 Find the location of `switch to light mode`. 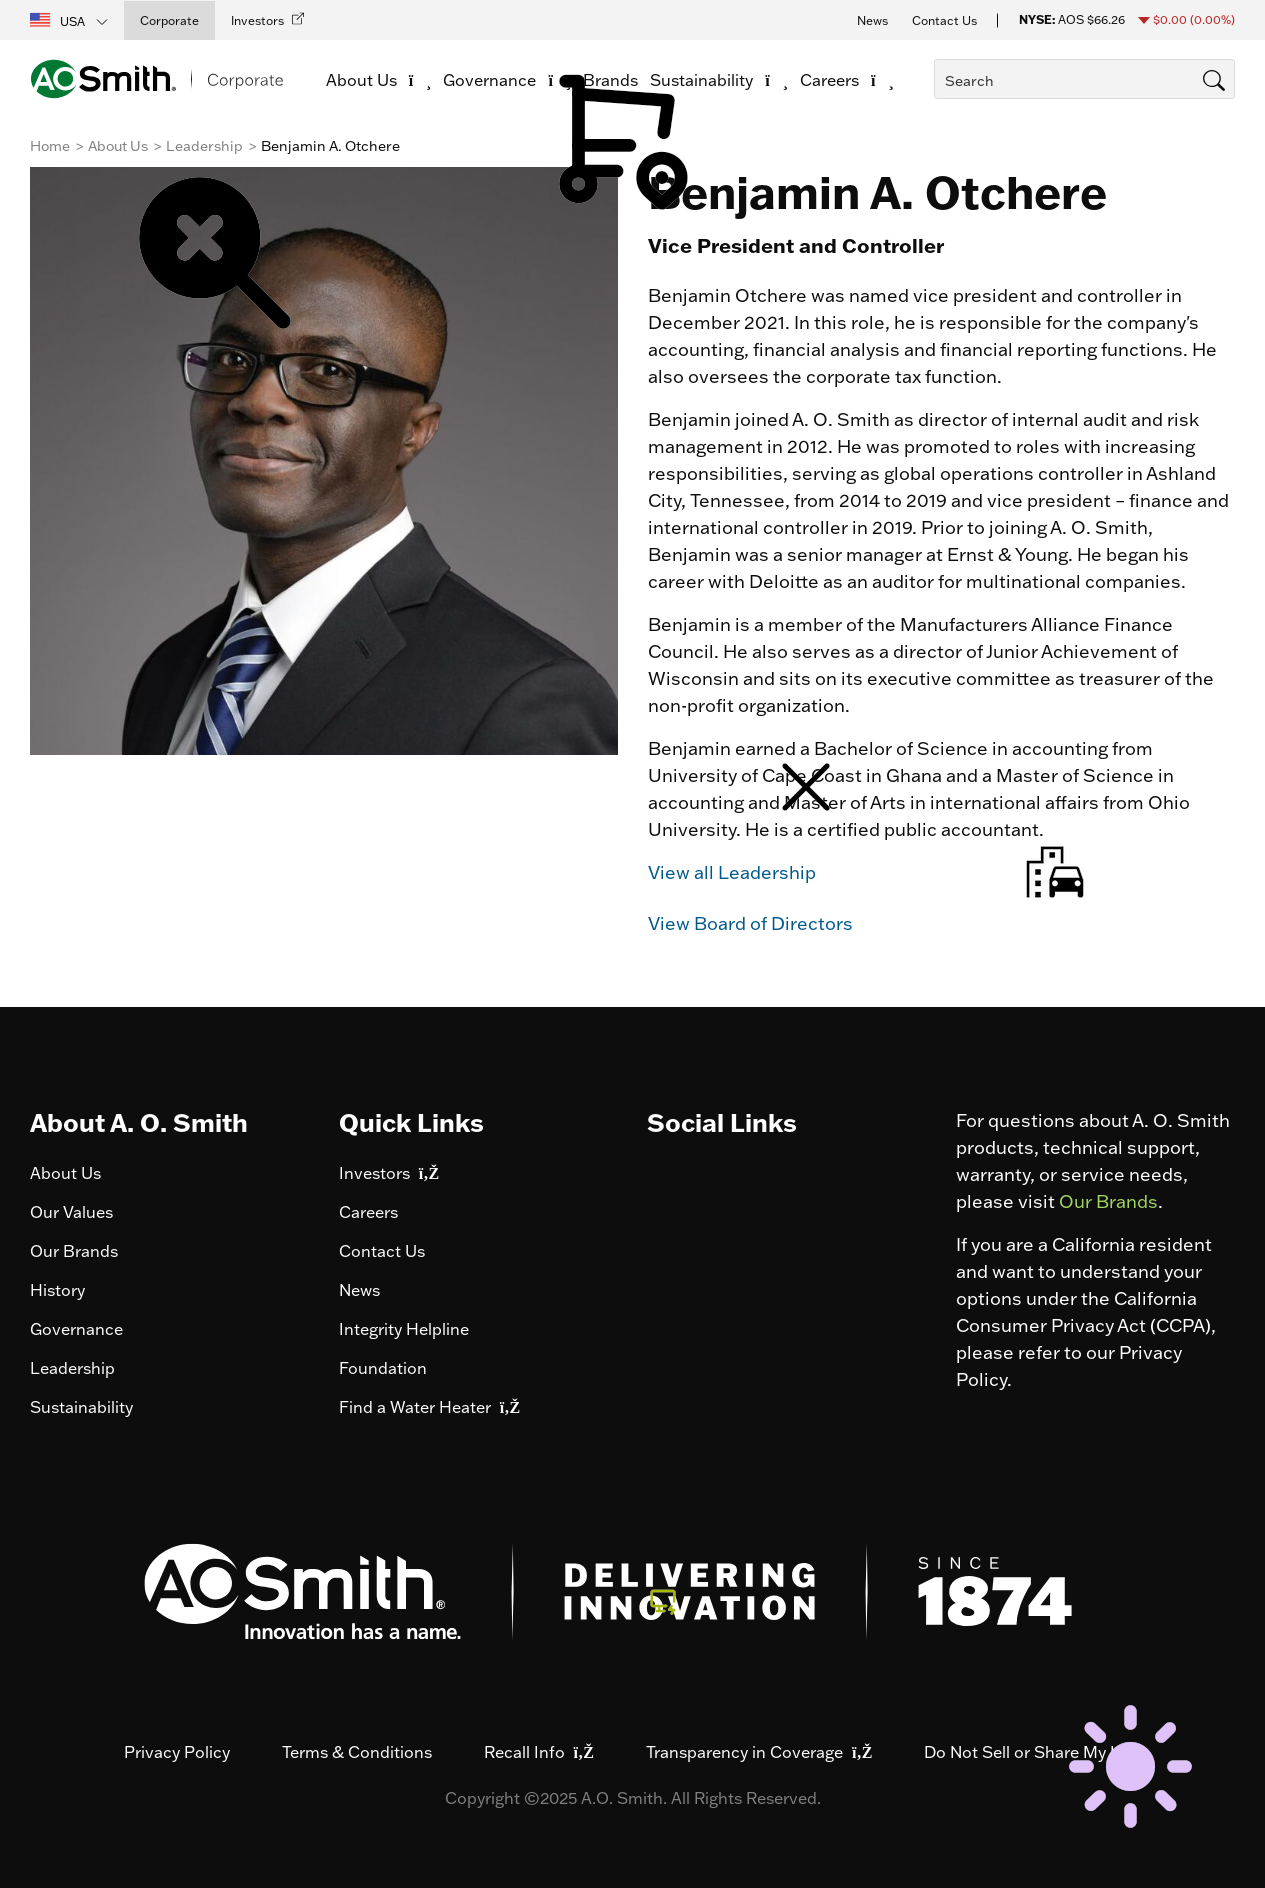

switch to light mode is located at coordinates (1130, 1766).